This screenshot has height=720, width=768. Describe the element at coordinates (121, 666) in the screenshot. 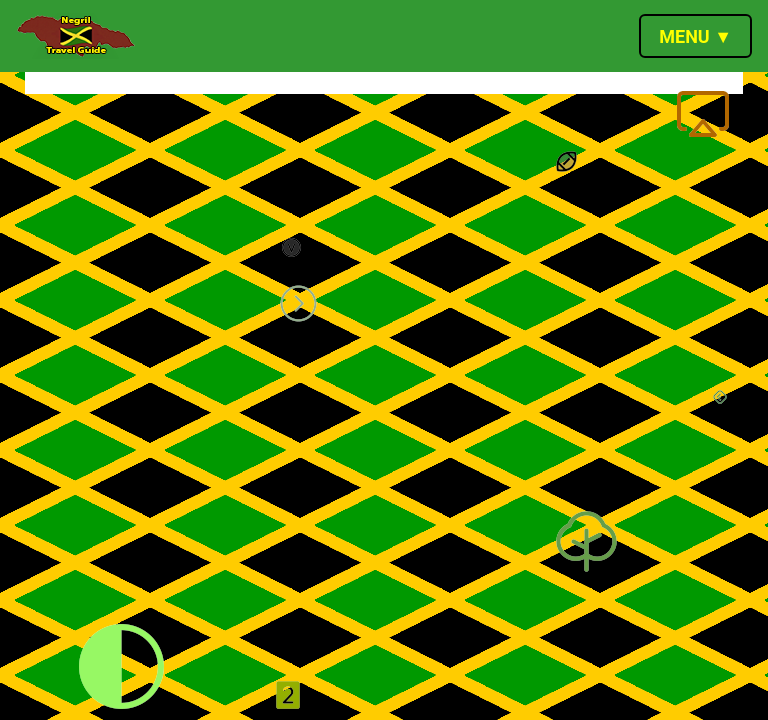

I see `toggle between light and dark theme` at that location.